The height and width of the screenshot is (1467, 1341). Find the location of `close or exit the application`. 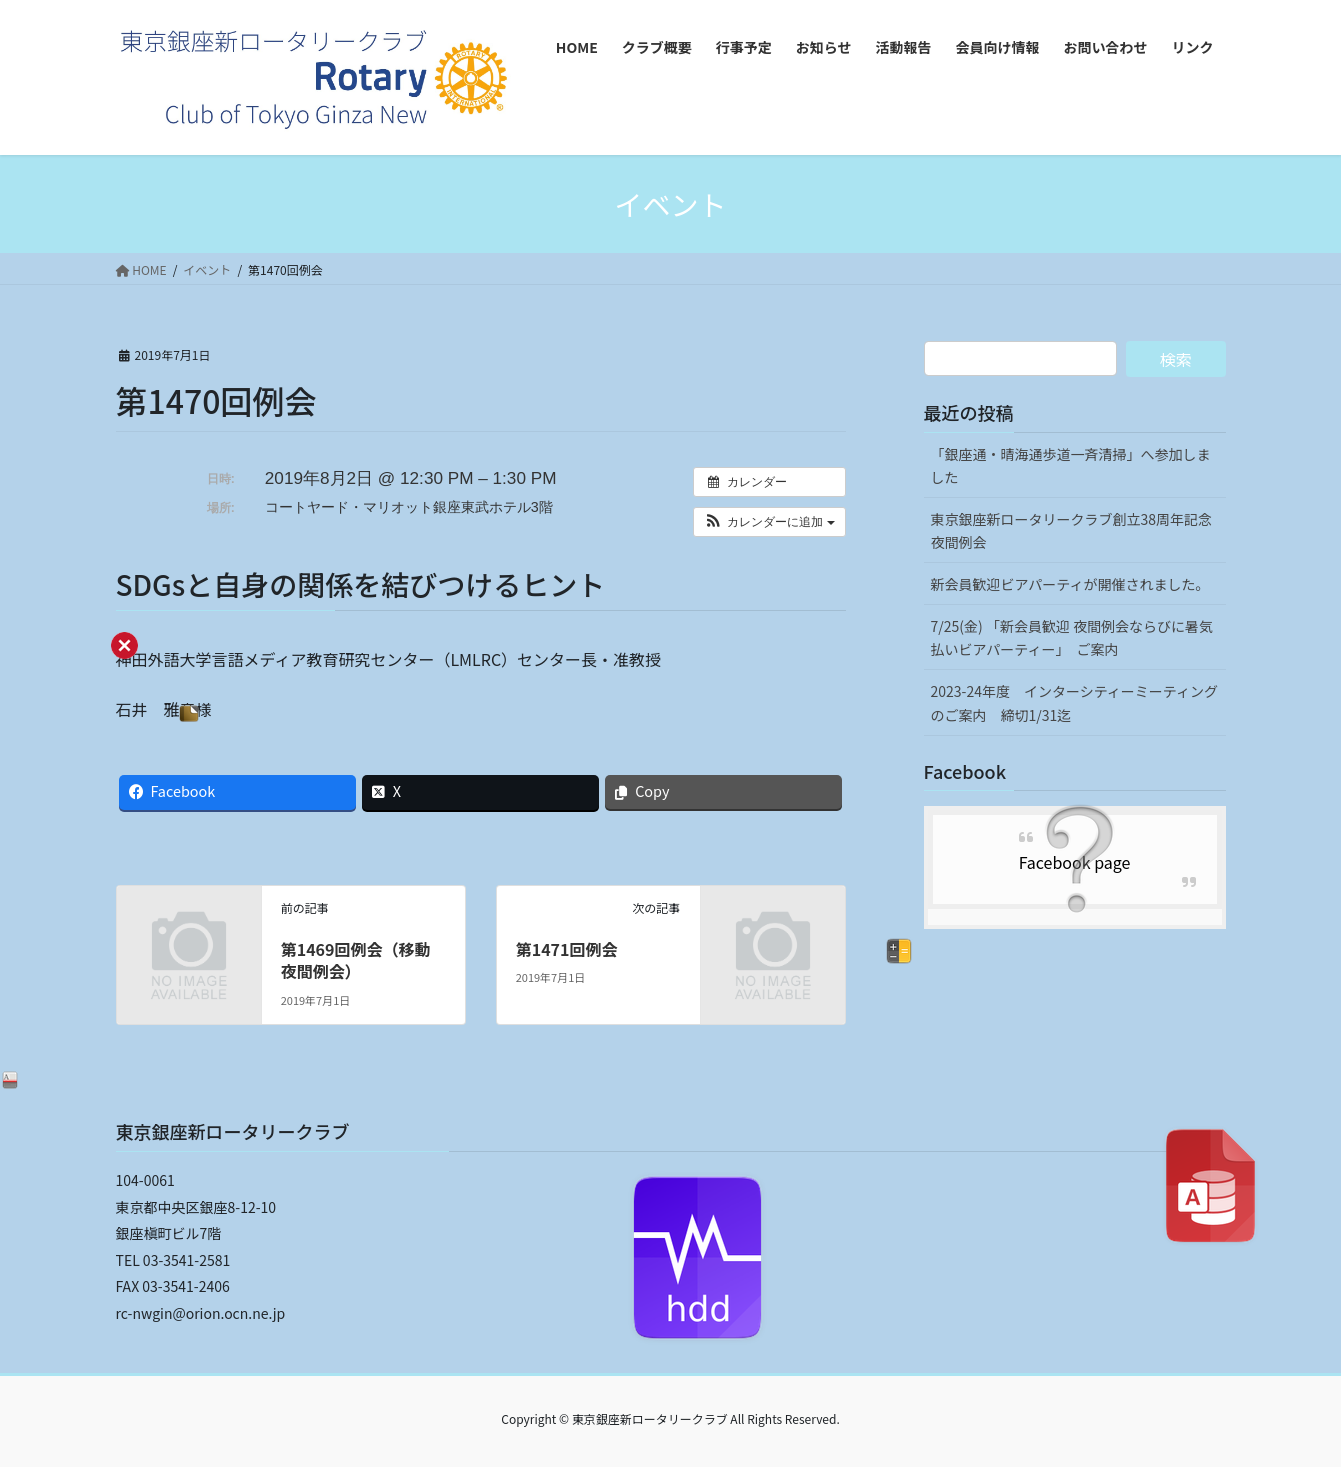

close or exit the application is located at coordinates (124, 645).